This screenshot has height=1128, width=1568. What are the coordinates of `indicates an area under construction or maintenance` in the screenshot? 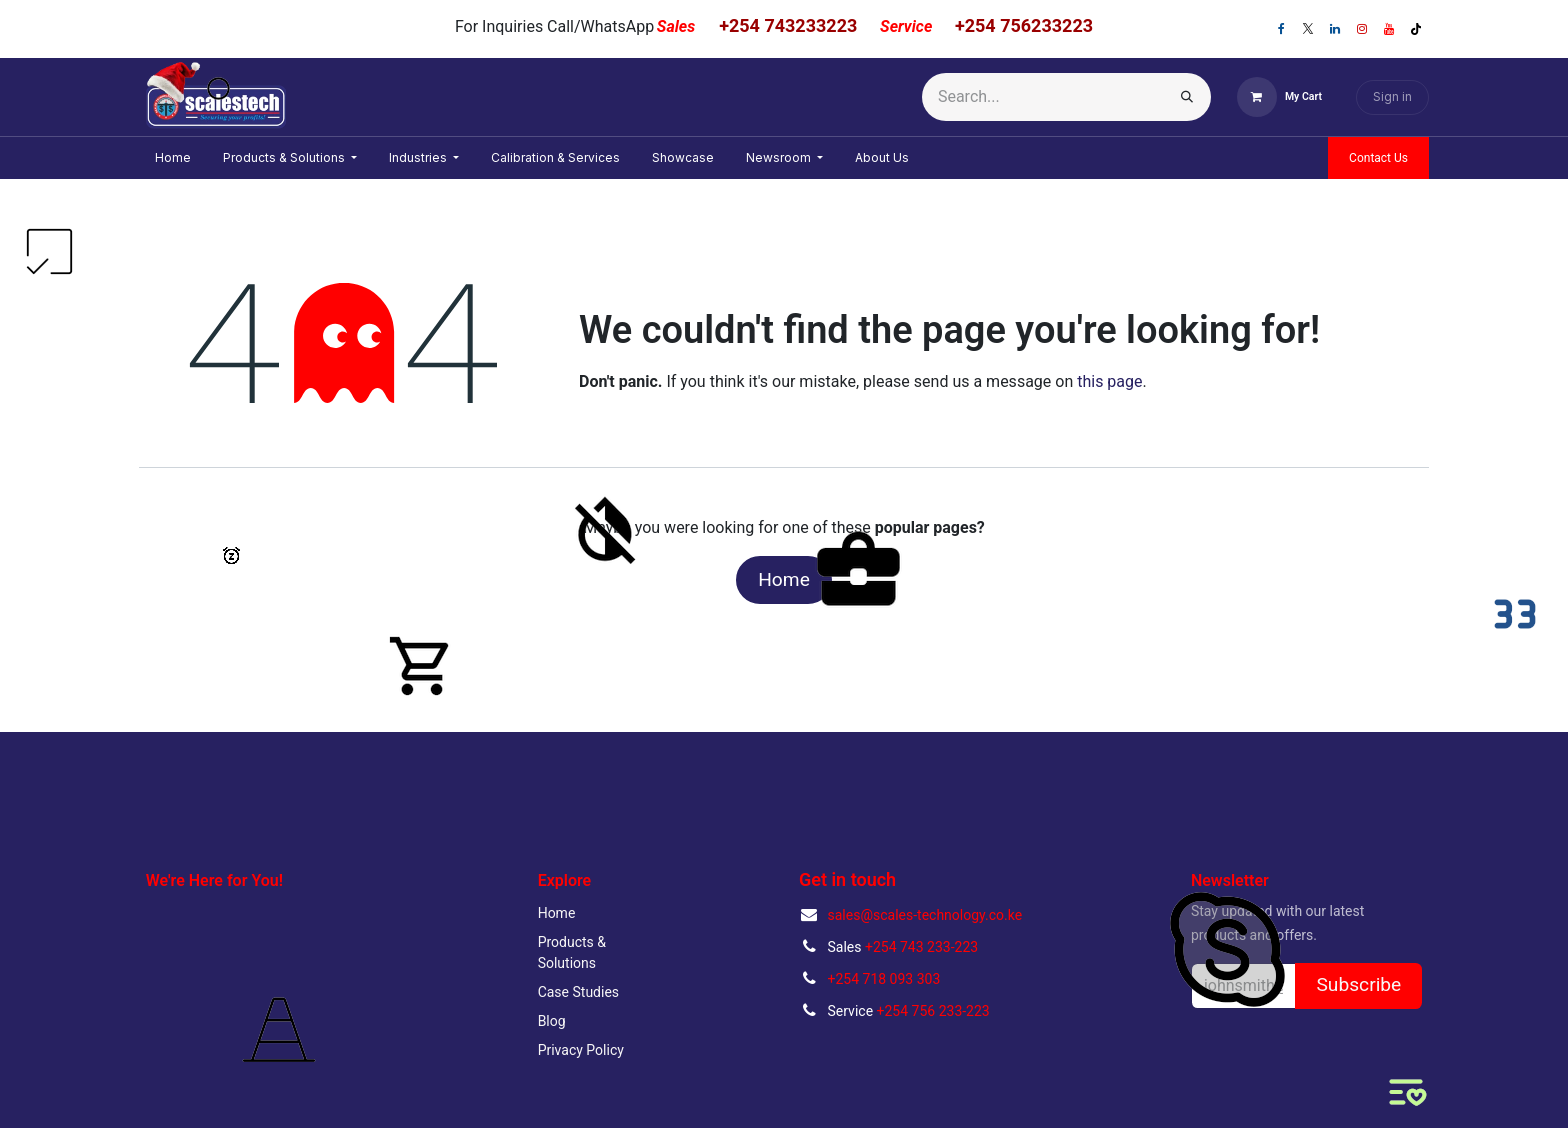 It's located at (279, 1031).